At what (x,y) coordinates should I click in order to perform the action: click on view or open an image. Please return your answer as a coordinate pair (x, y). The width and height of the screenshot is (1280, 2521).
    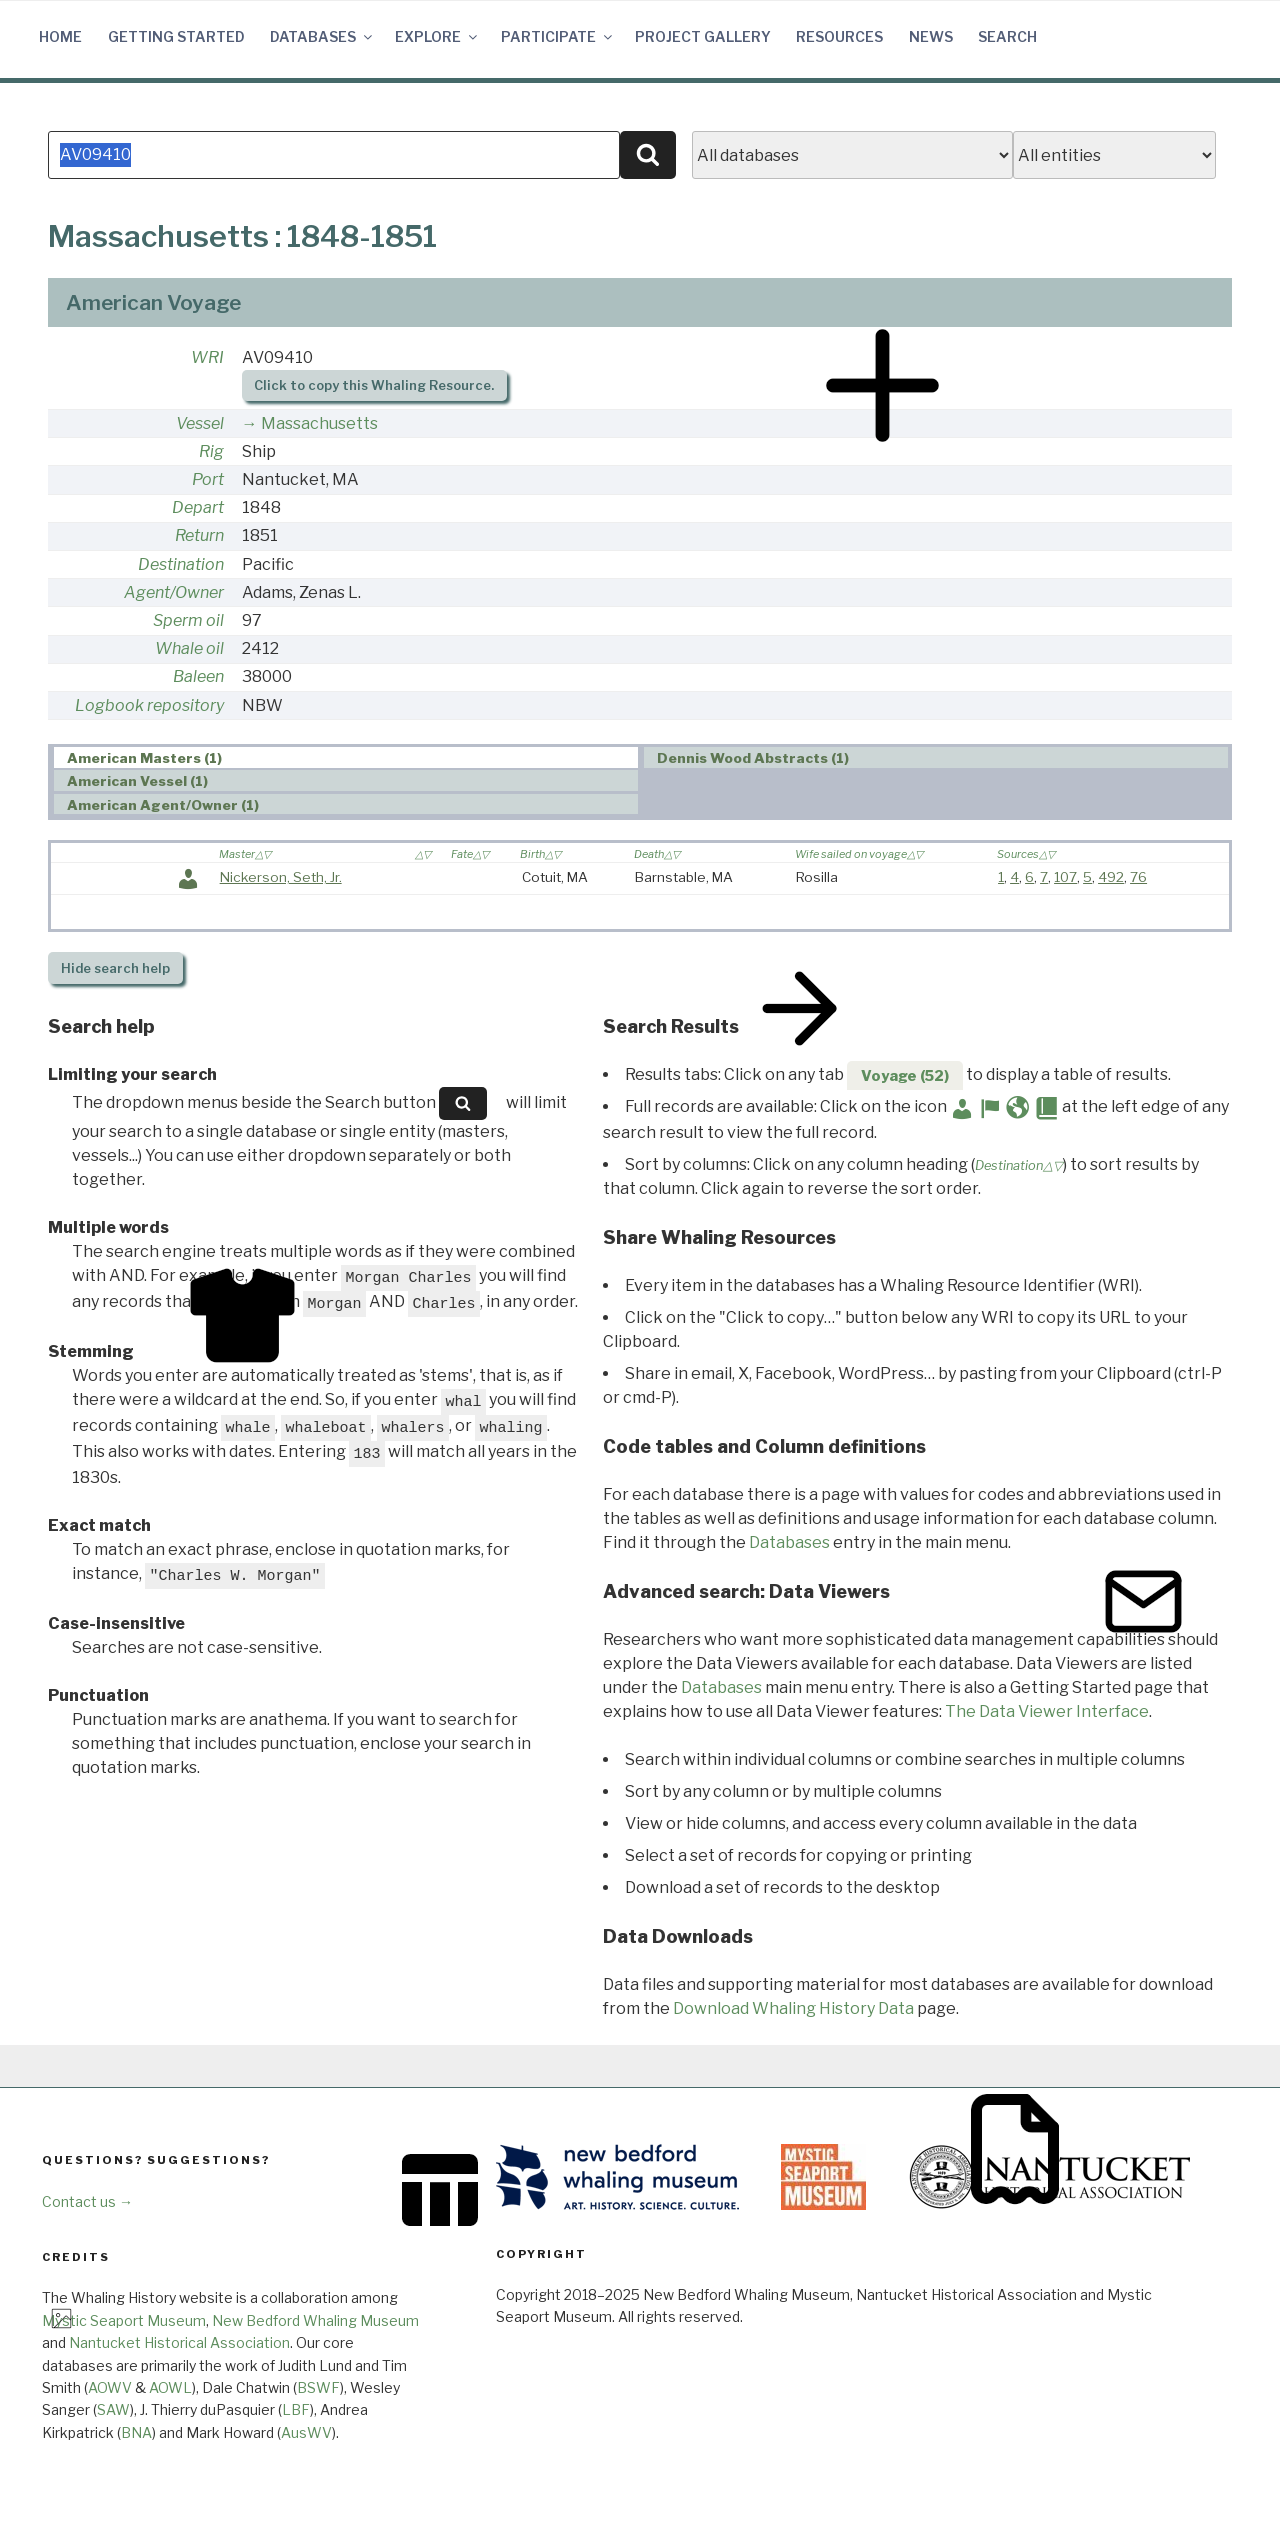
    Looking at the image, I should click on (61, 2318).